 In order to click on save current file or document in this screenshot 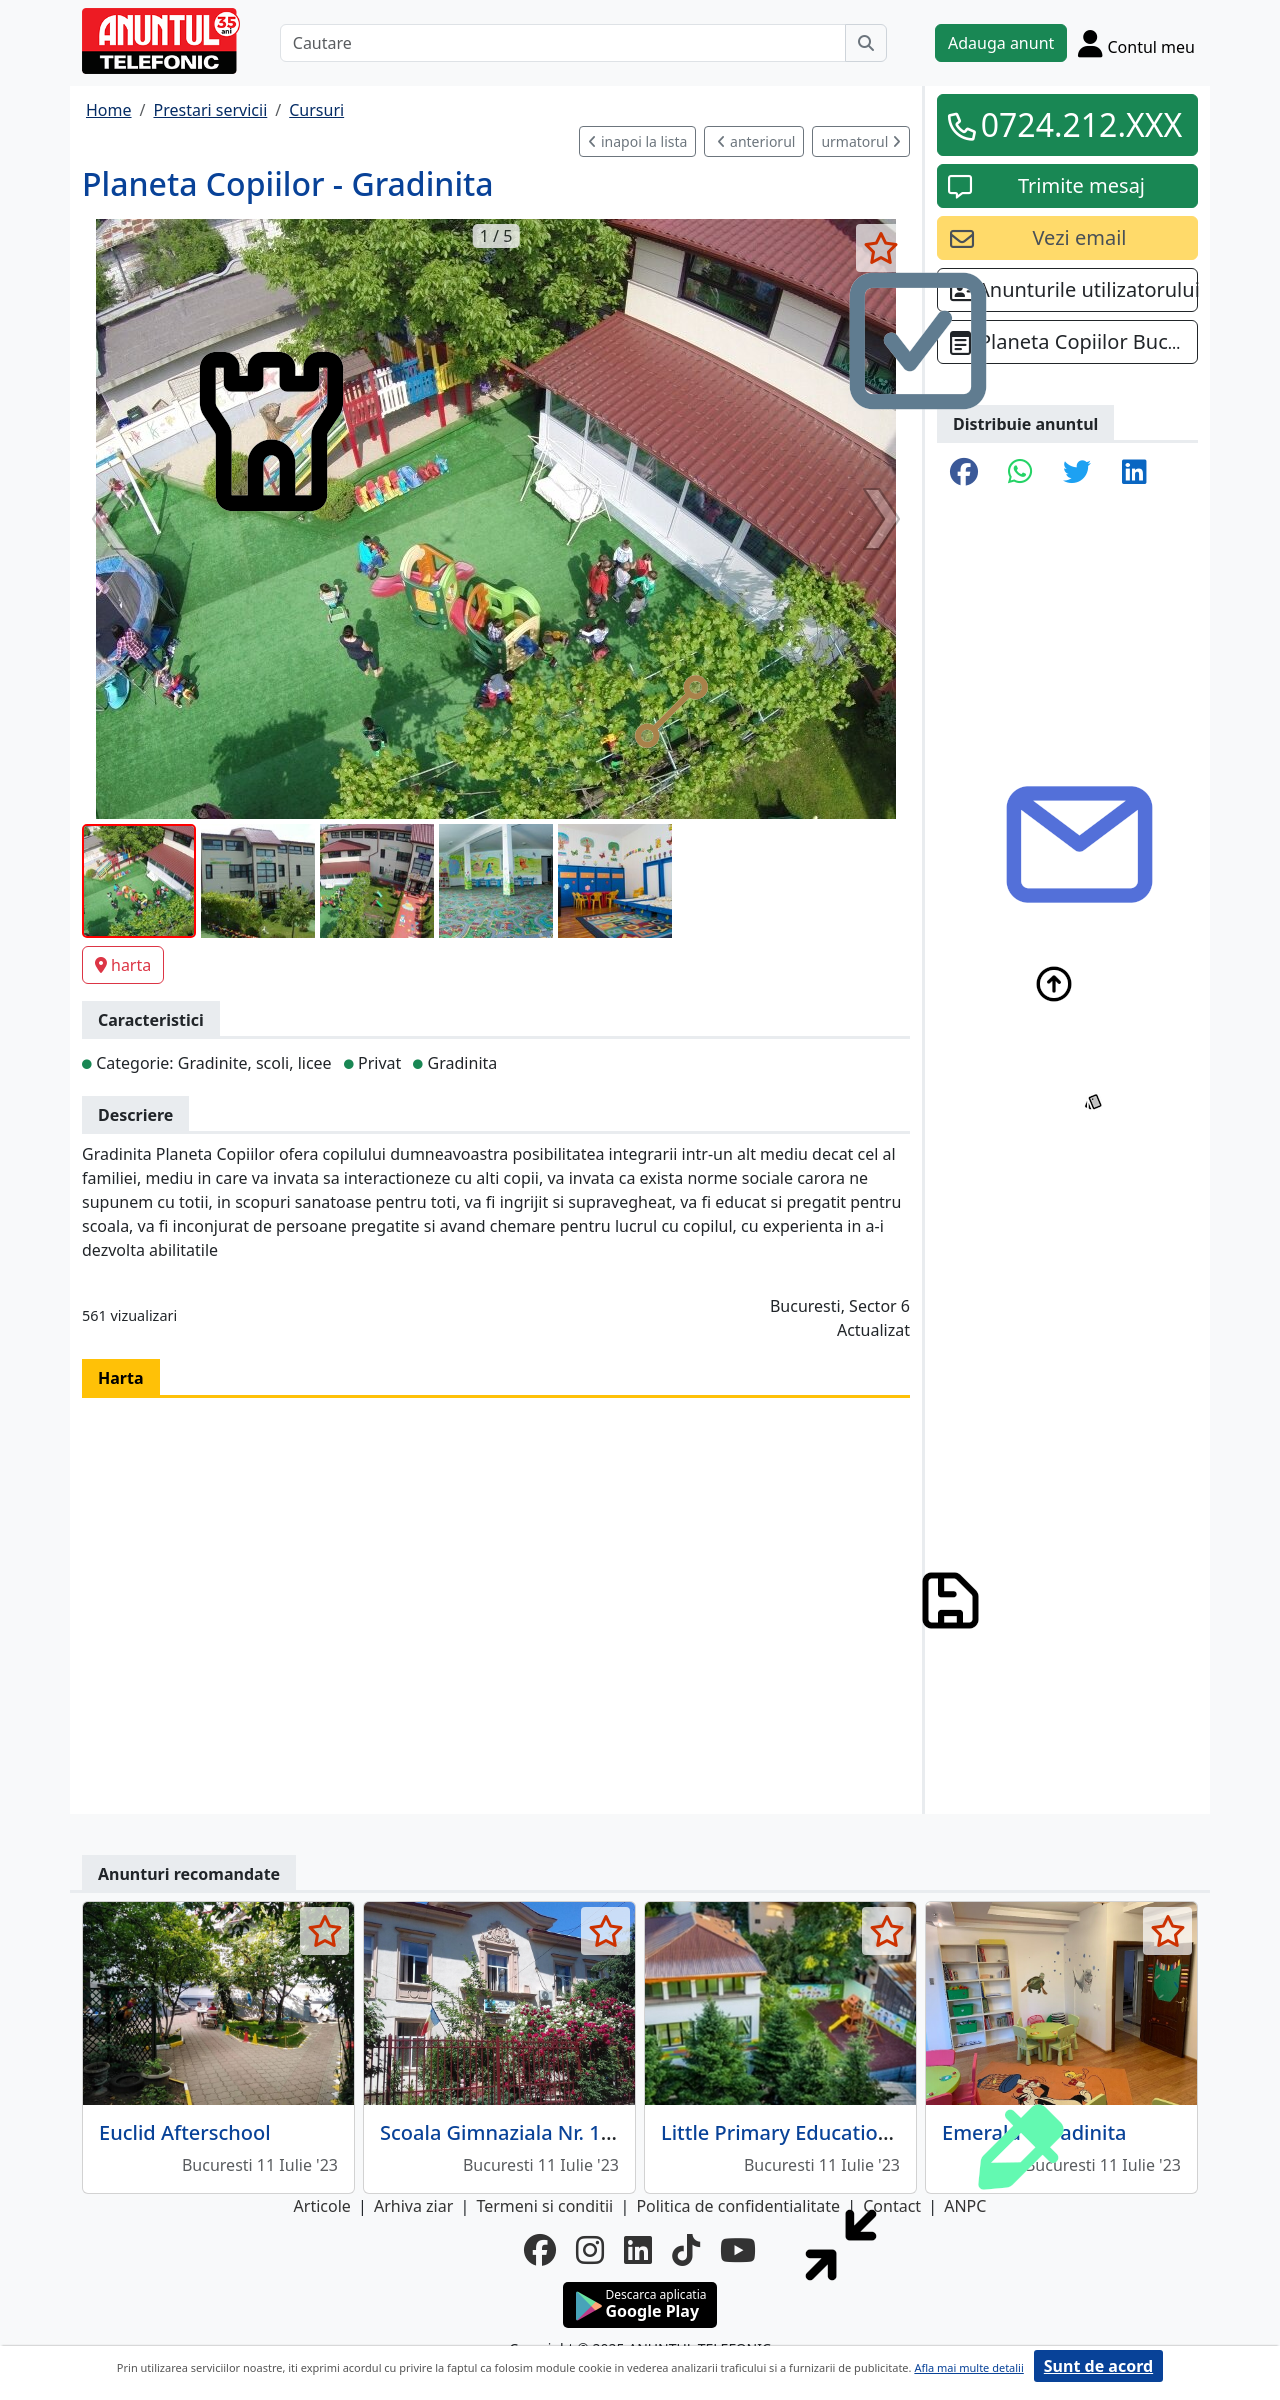, I will do `click(950, 1600)`.